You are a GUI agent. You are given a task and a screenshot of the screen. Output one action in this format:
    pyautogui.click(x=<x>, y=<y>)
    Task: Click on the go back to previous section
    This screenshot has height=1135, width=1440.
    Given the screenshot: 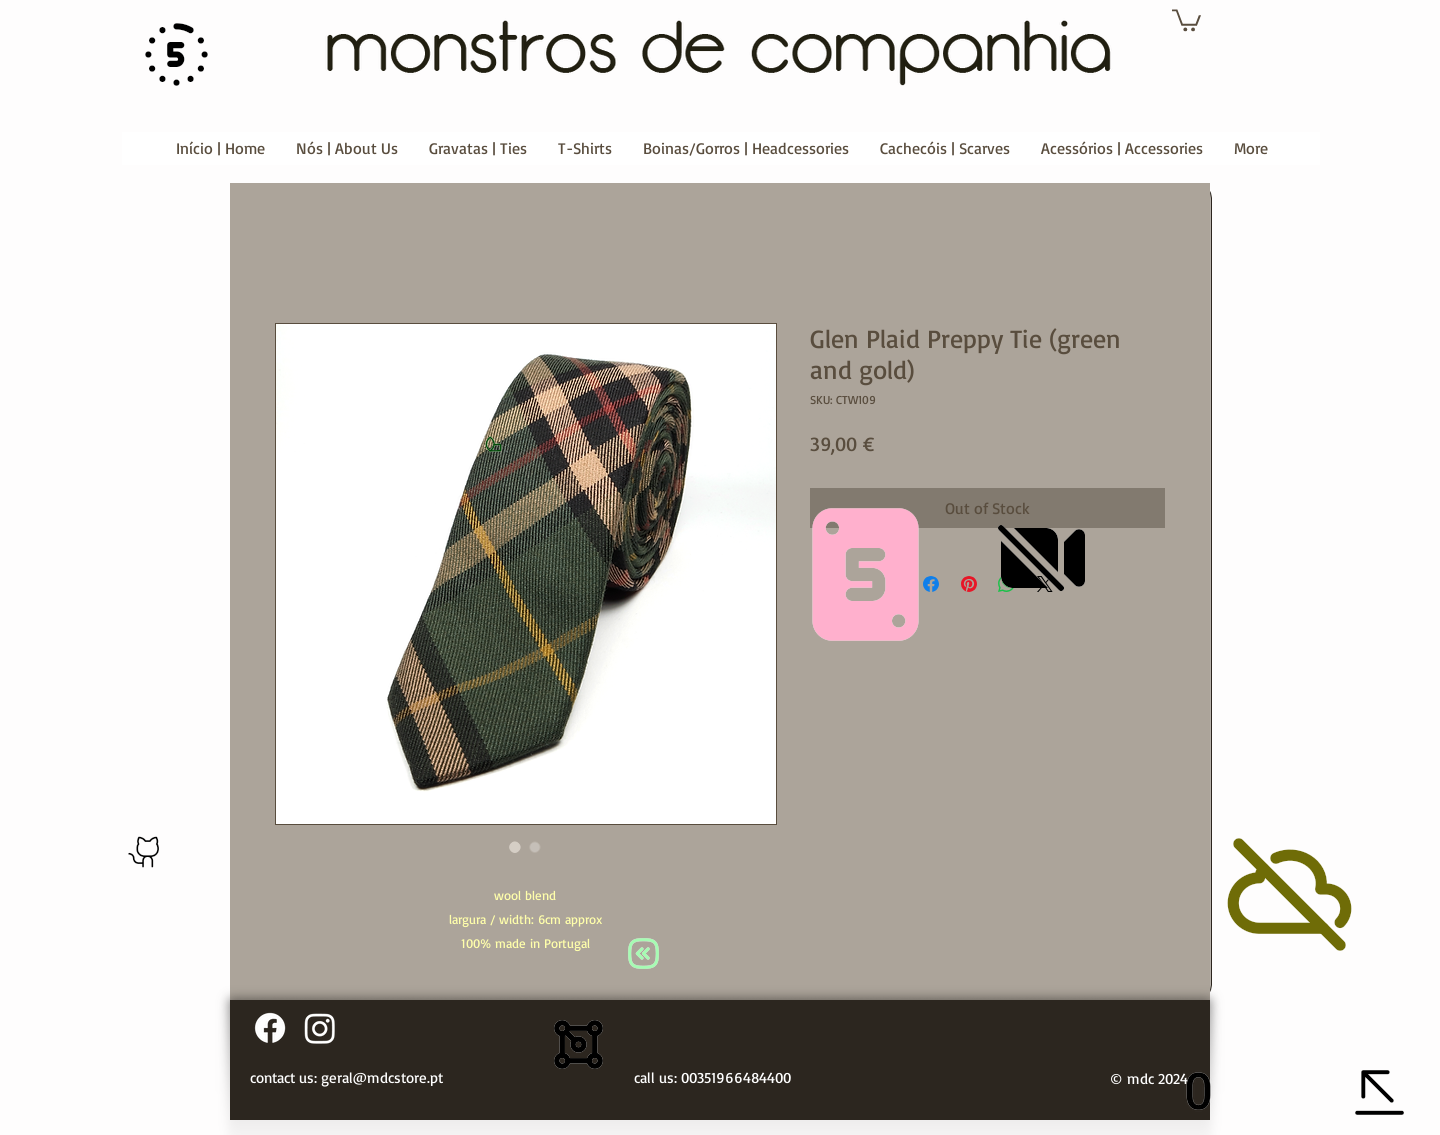 What is the action you would take?
    pyautogui.click(x=643, y=953)
    